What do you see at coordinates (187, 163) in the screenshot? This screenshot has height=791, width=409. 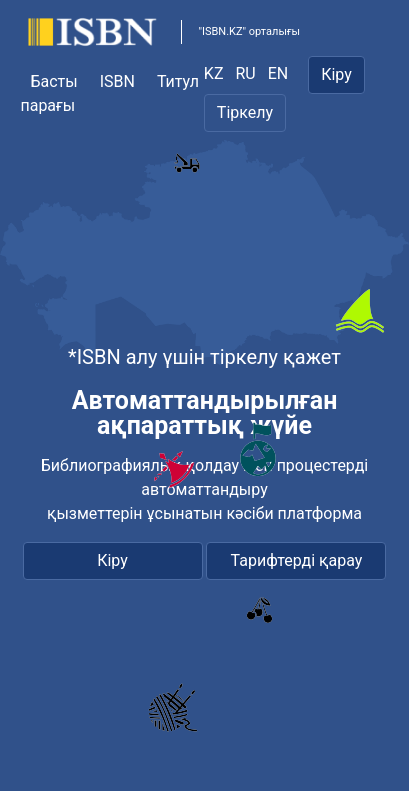 I see `request roadside assistance` at bounding box center [187, 163].